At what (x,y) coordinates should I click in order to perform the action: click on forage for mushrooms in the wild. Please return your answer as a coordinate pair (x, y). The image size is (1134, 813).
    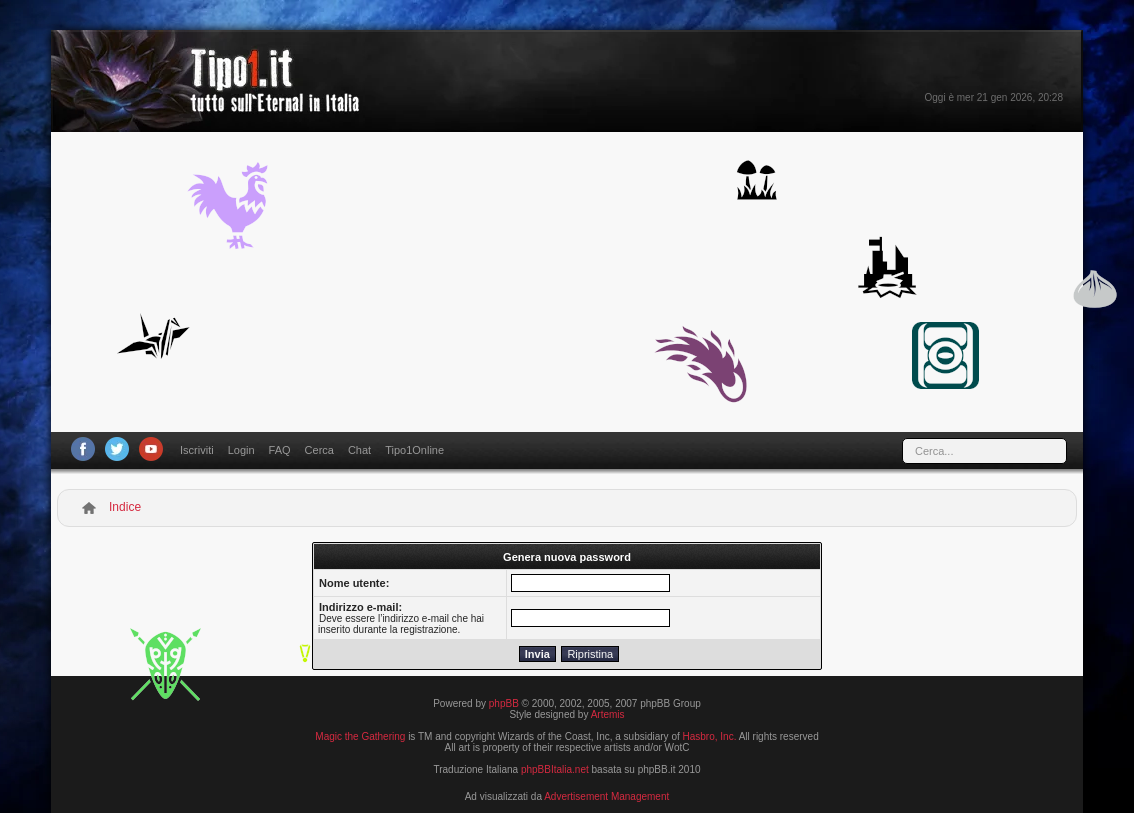
    Looking at the image, I should click on (756, 178).